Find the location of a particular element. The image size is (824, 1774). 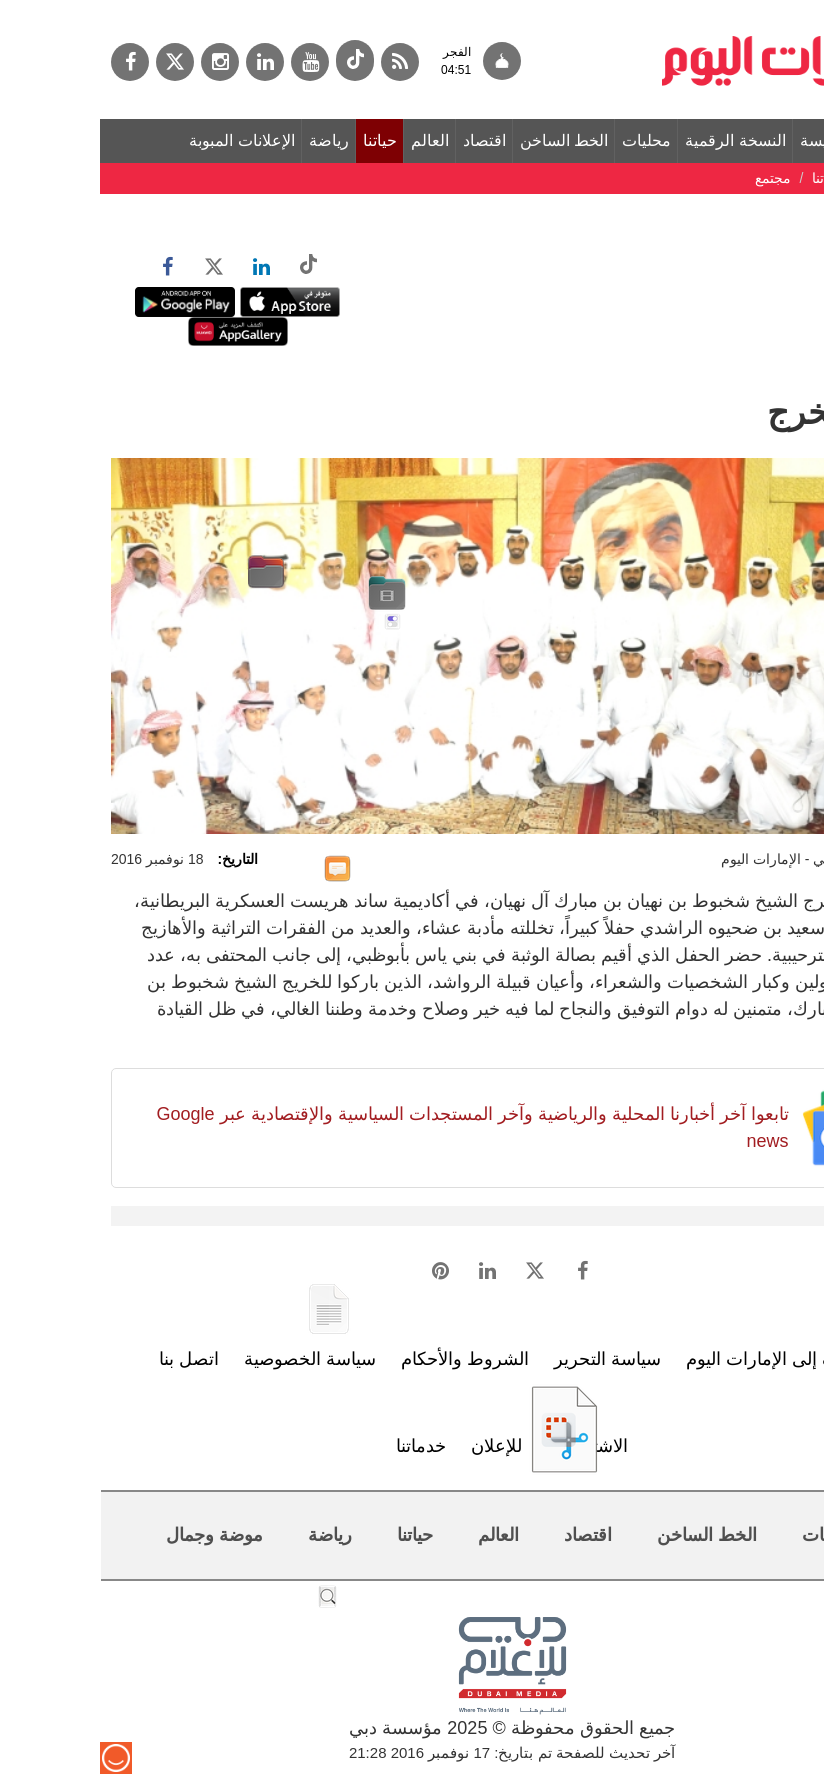

open your videos folder is located at coordinates (387, 593).